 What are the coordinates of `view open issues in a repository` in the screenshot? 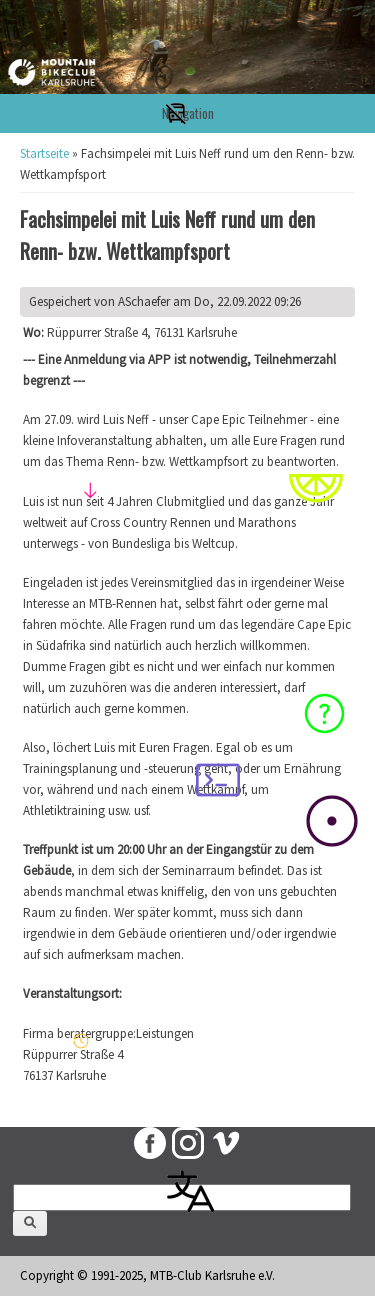 It's located at (332, 821).